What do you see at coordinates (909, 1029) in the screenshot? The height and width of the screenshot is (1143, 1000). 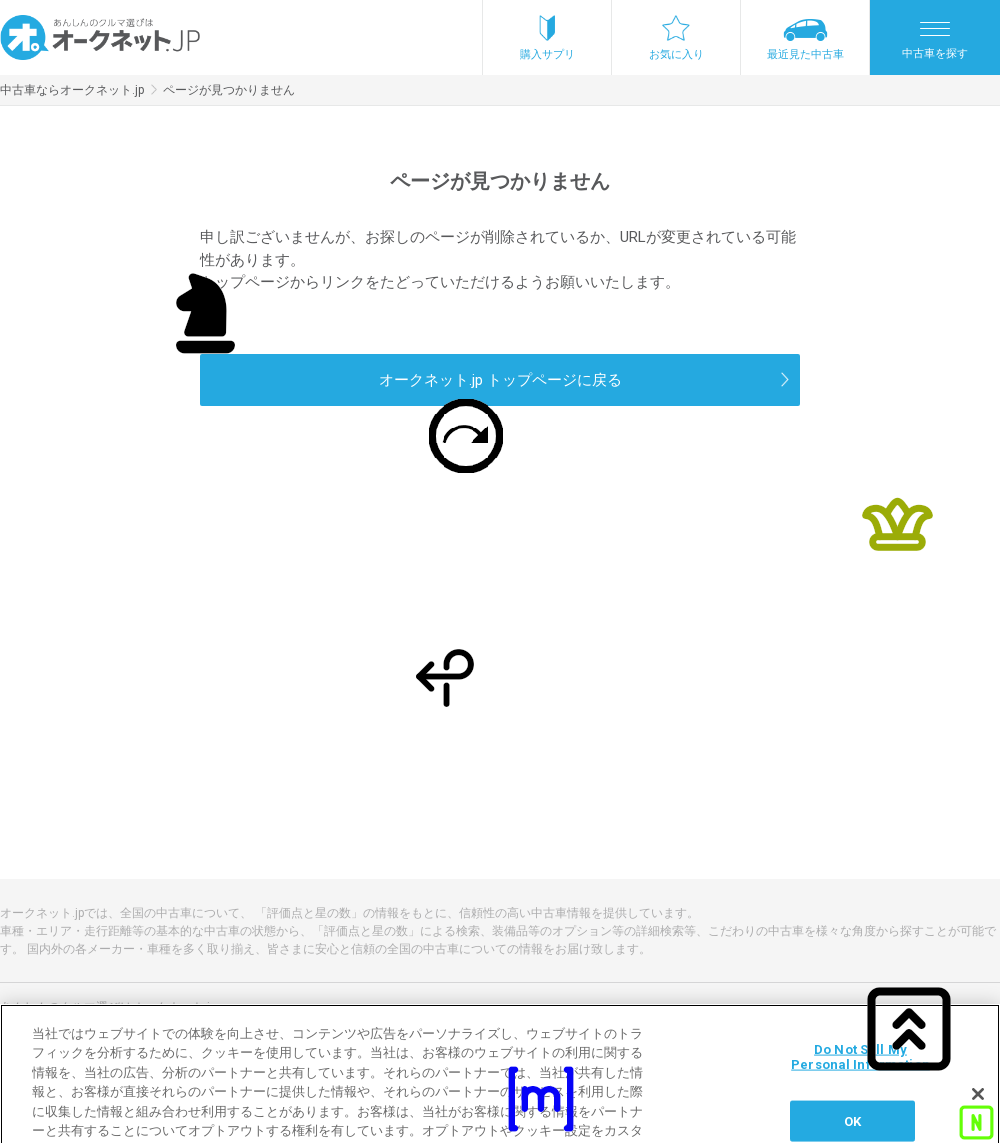 I see `scroll to top of page` at bounding box center [909, 1029].